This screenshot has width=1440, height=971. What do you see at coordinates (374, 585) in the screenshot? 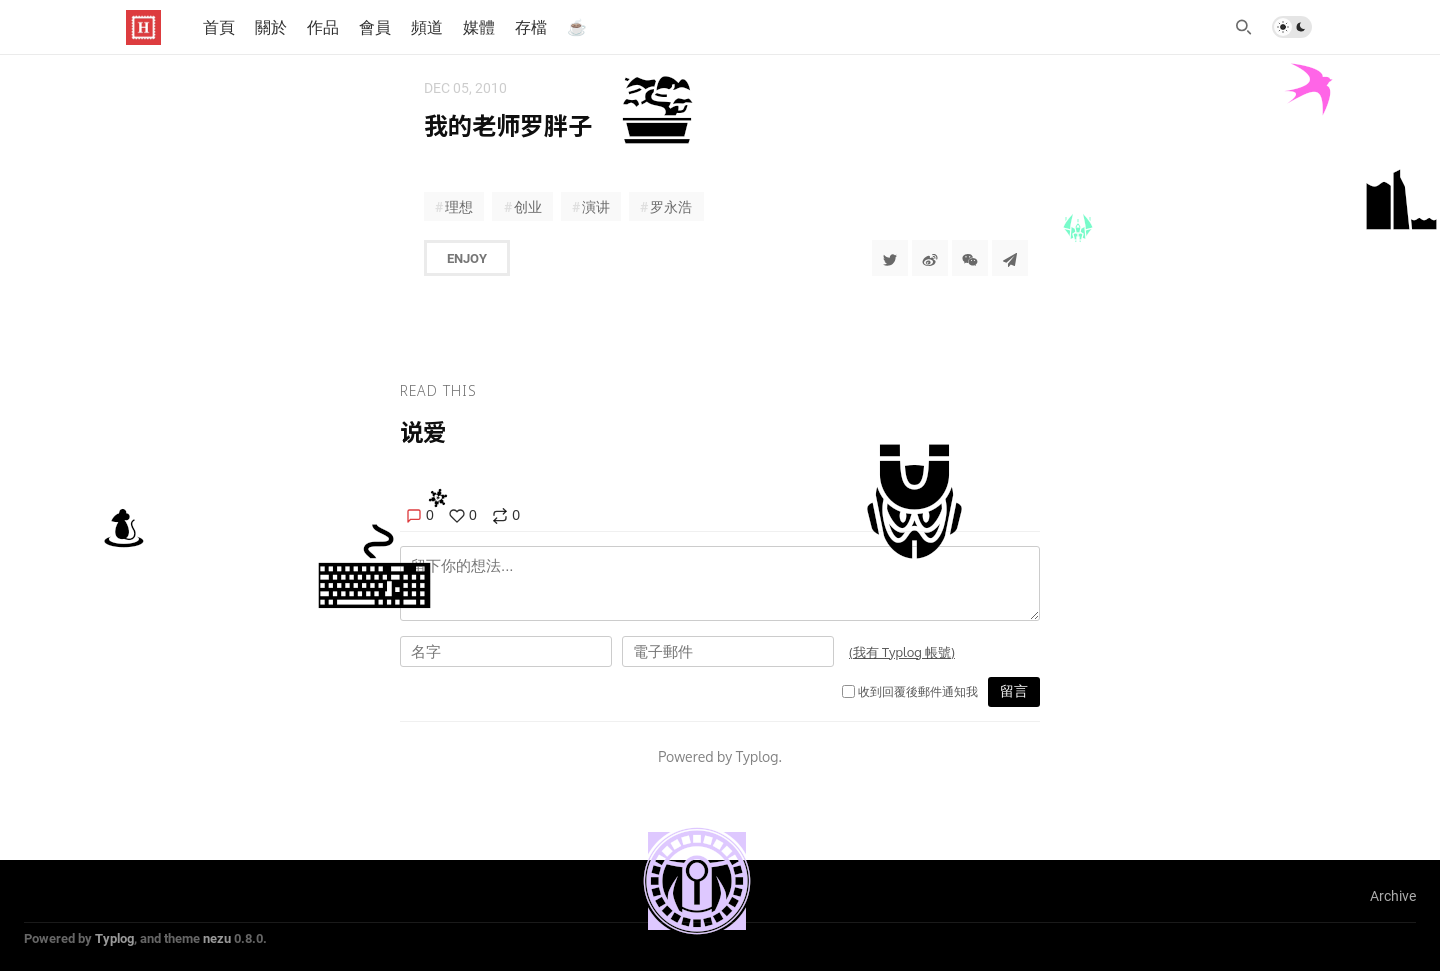
I see `open on-screen keyboard` at bounding box center [374, 585].